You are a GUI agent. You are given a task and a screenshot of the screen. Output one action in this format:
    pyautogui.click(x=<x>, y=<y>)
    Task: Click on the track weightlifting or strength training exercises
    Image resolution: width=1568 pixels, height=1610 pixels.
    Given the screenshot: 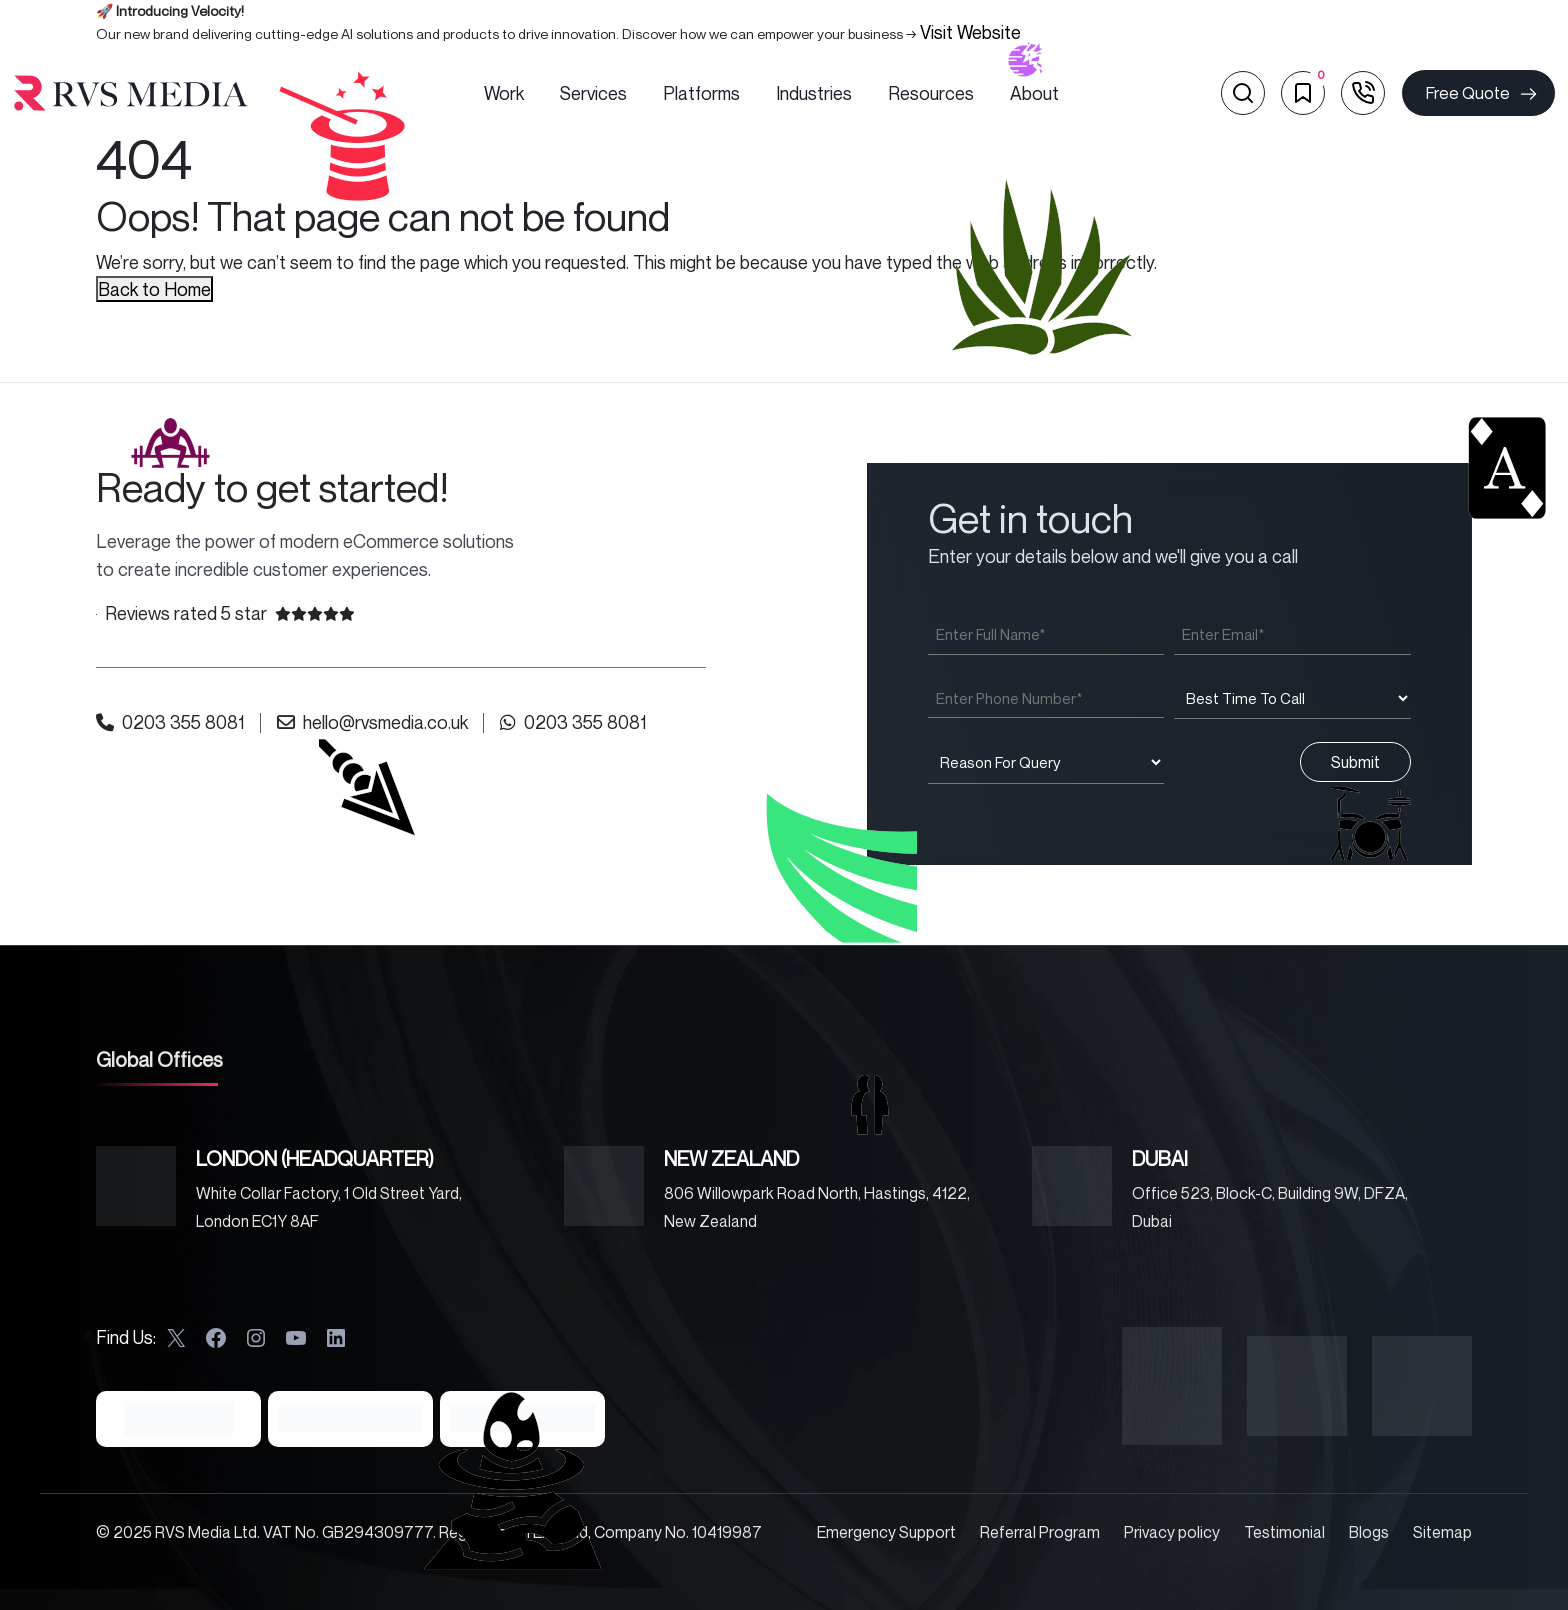 What is the action you would take?
    pyautogui.click(x=170, y=428)
    